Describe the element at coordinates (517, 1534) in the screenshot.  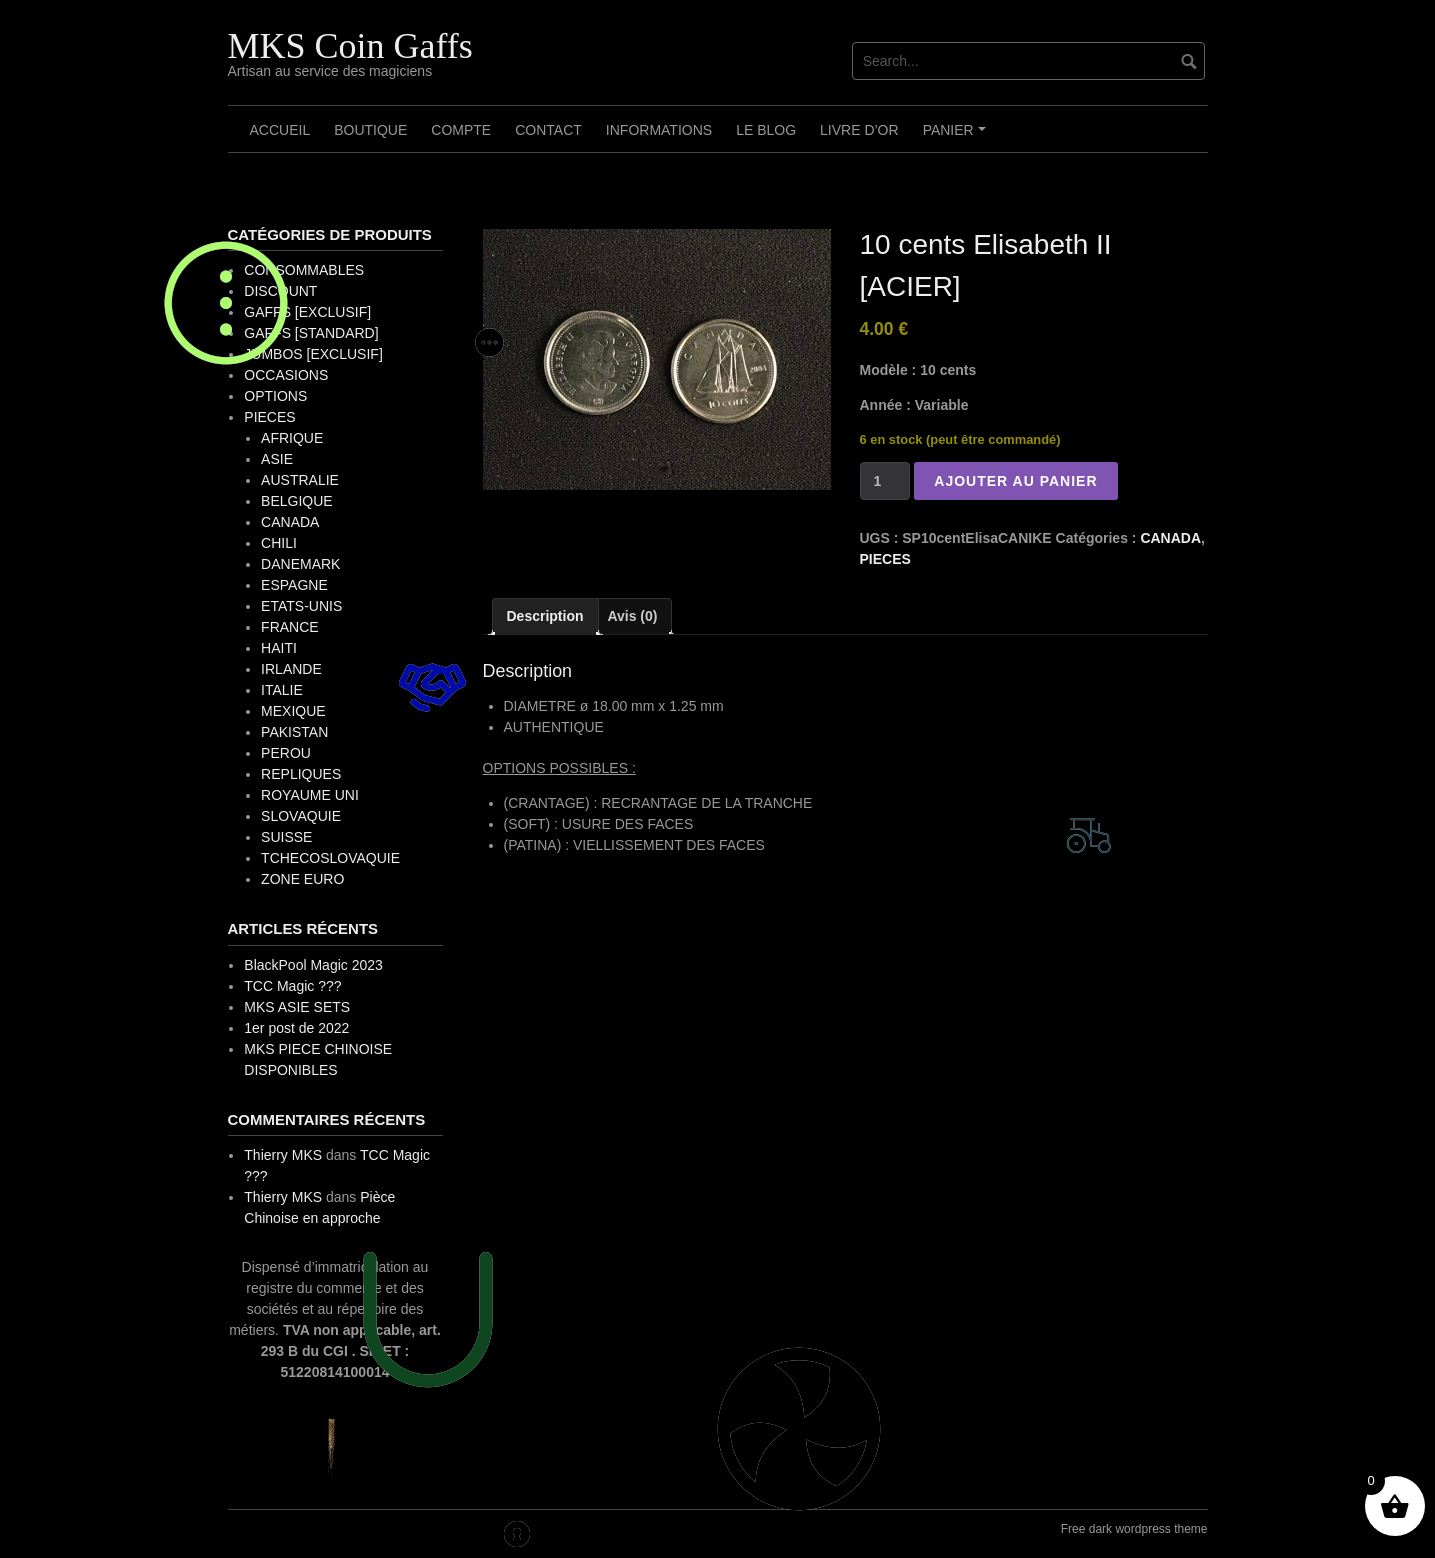
I see `access security or privacy settings` at that location.